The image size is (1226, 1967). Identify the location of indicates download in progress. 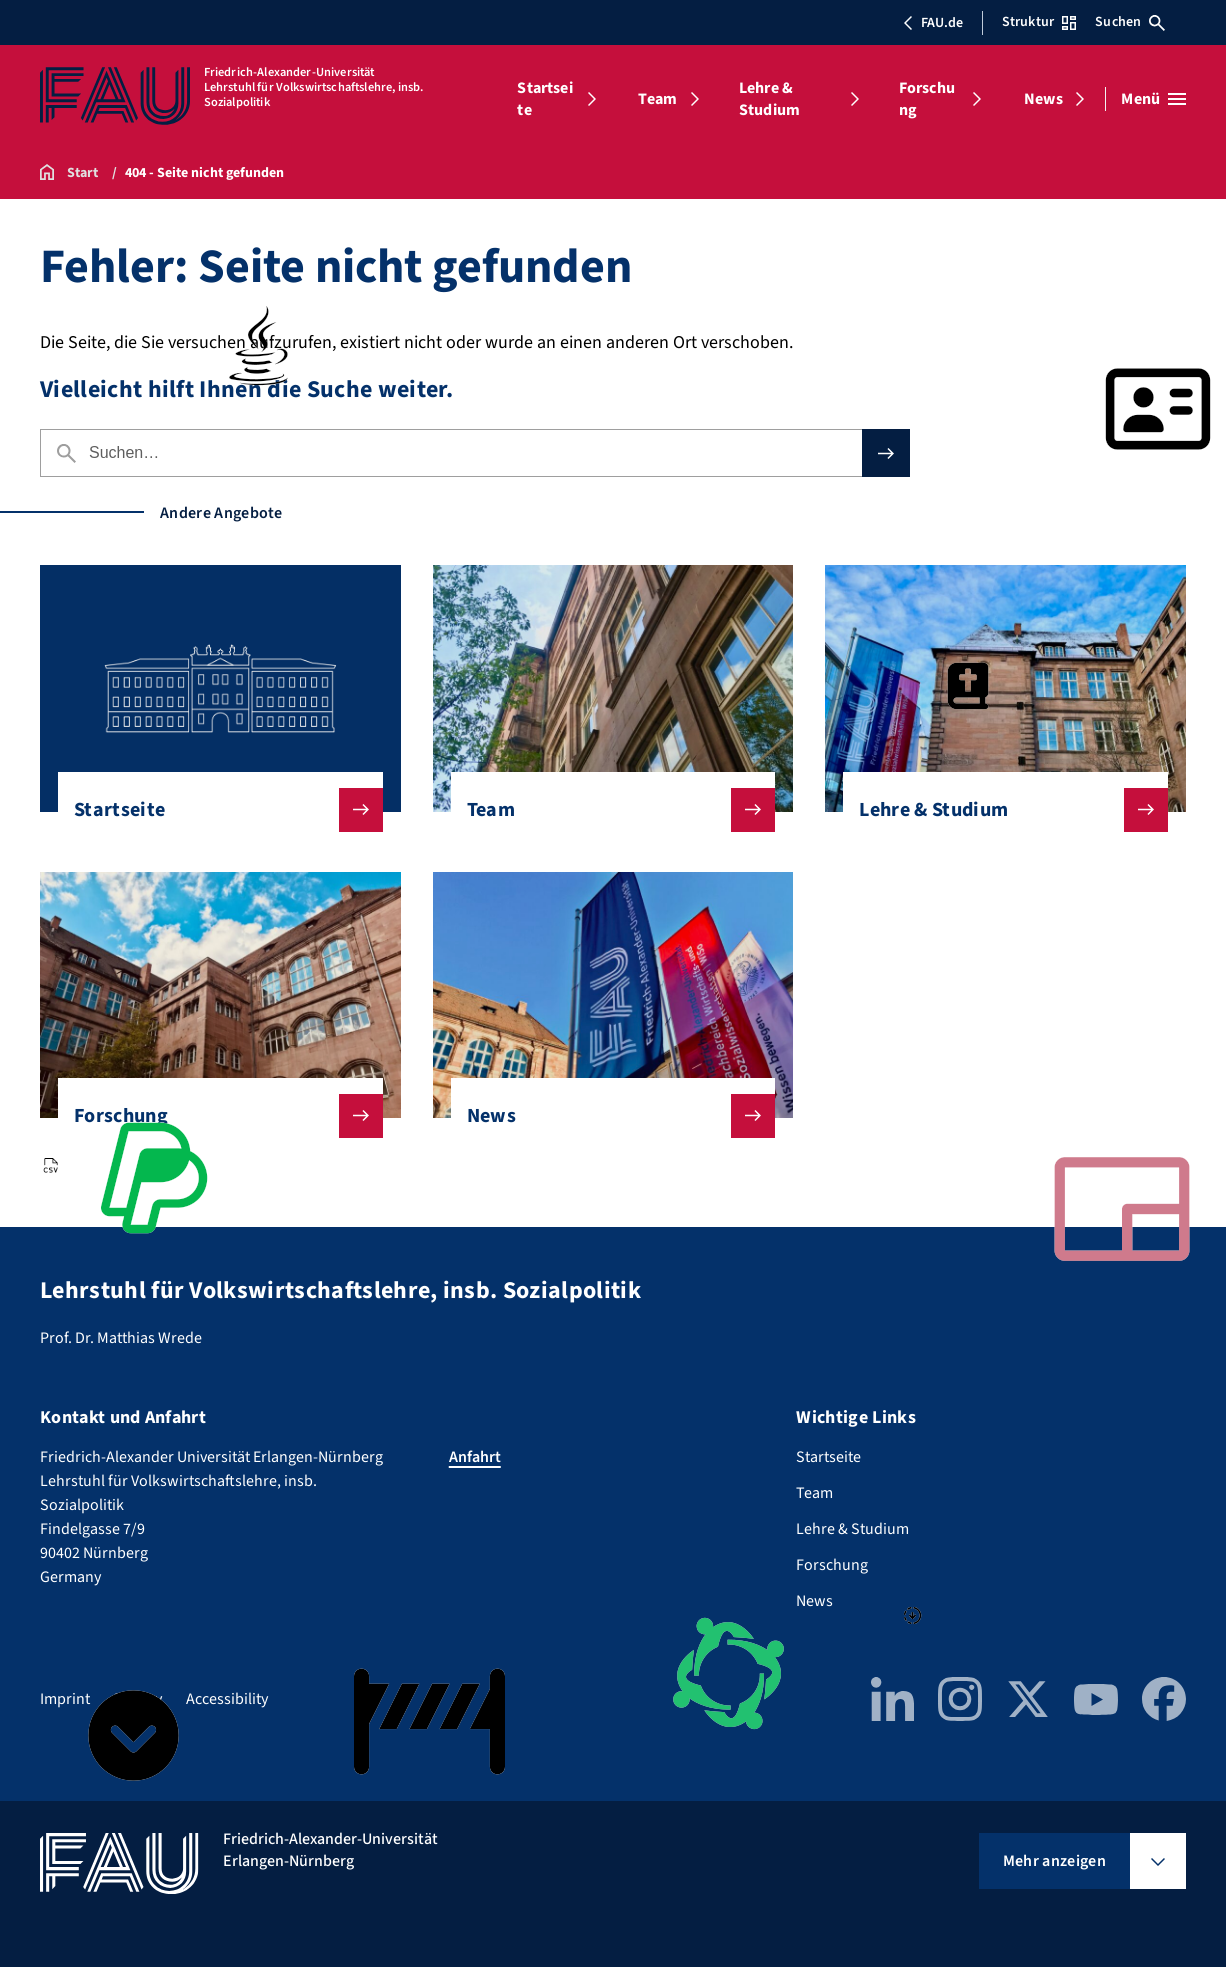
(912, 1615).